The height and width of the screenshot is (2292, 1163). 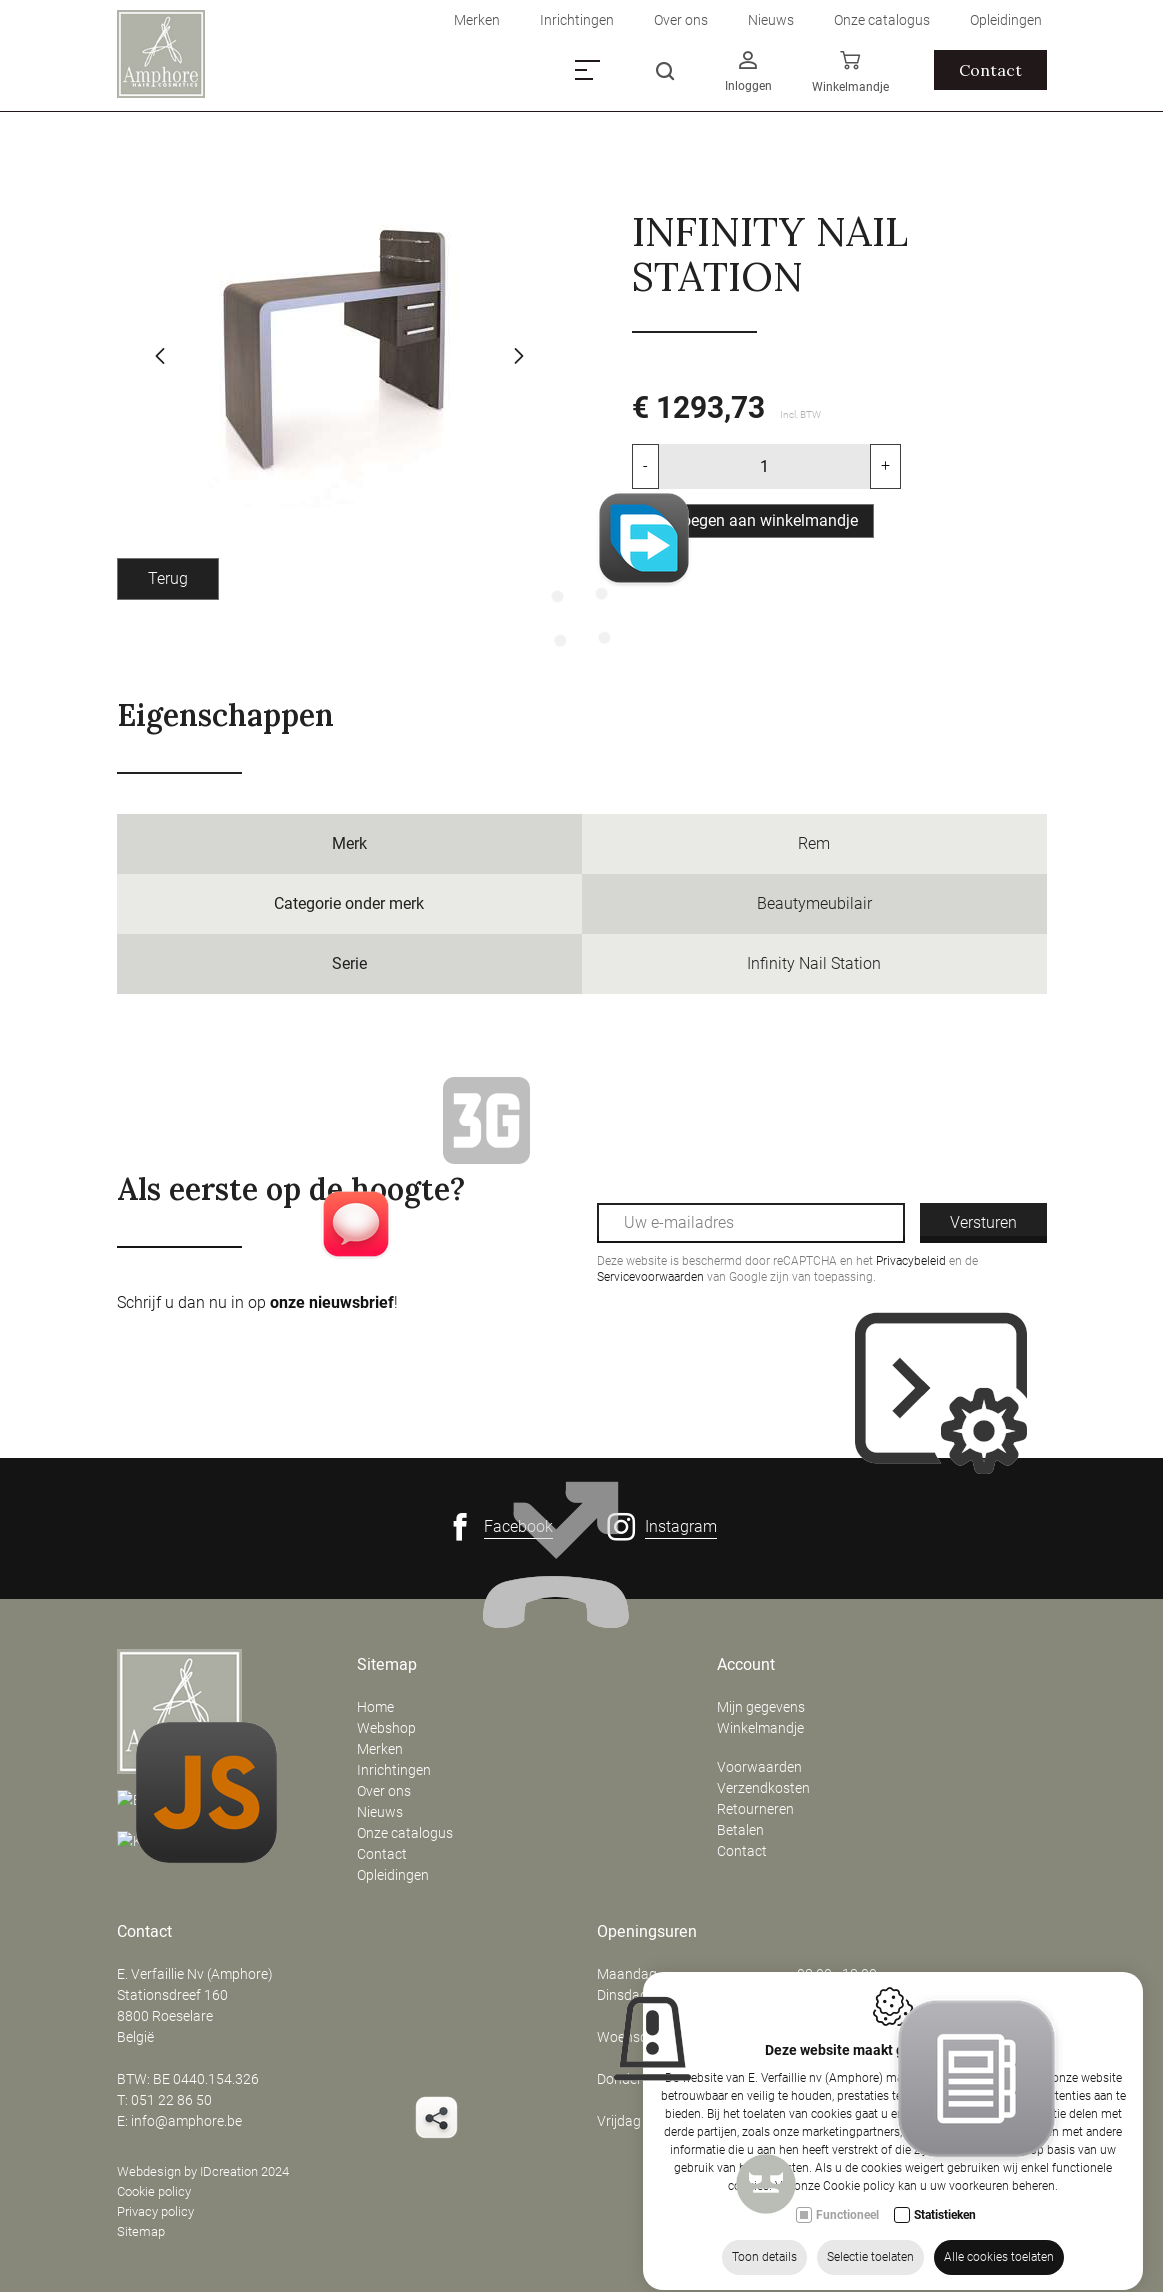 I want to click on open sharing preferences, so click(x=436, y=2117).